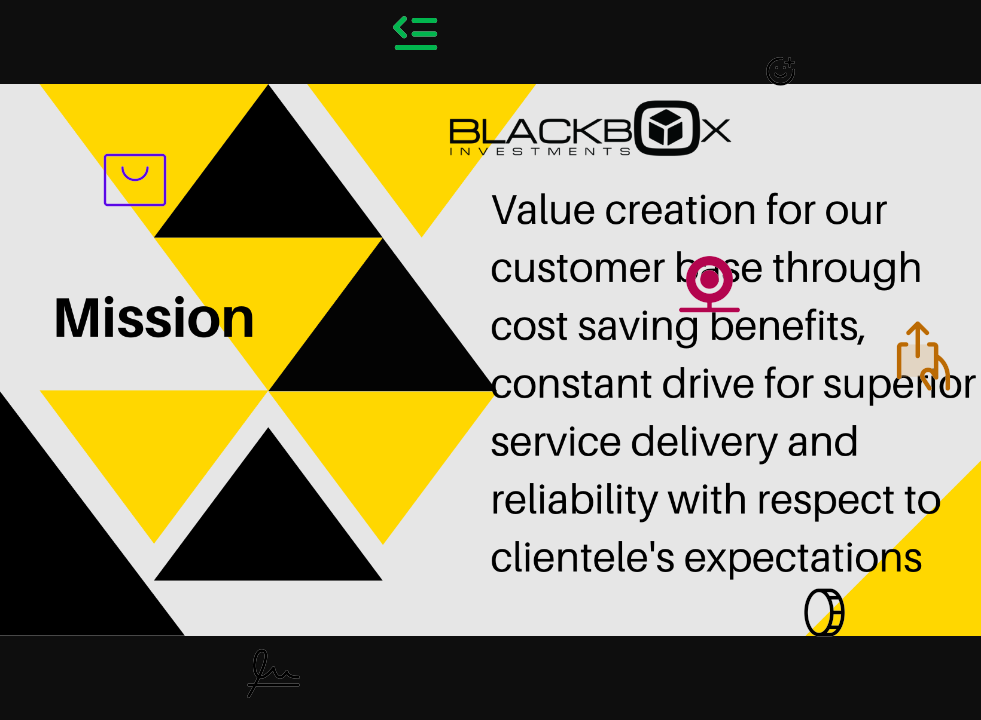 The height and width of the screenshot is (720, 981). Describe the element at coordinates (416, 34) in the screenshot. I see `decrease text indentation` at that location.